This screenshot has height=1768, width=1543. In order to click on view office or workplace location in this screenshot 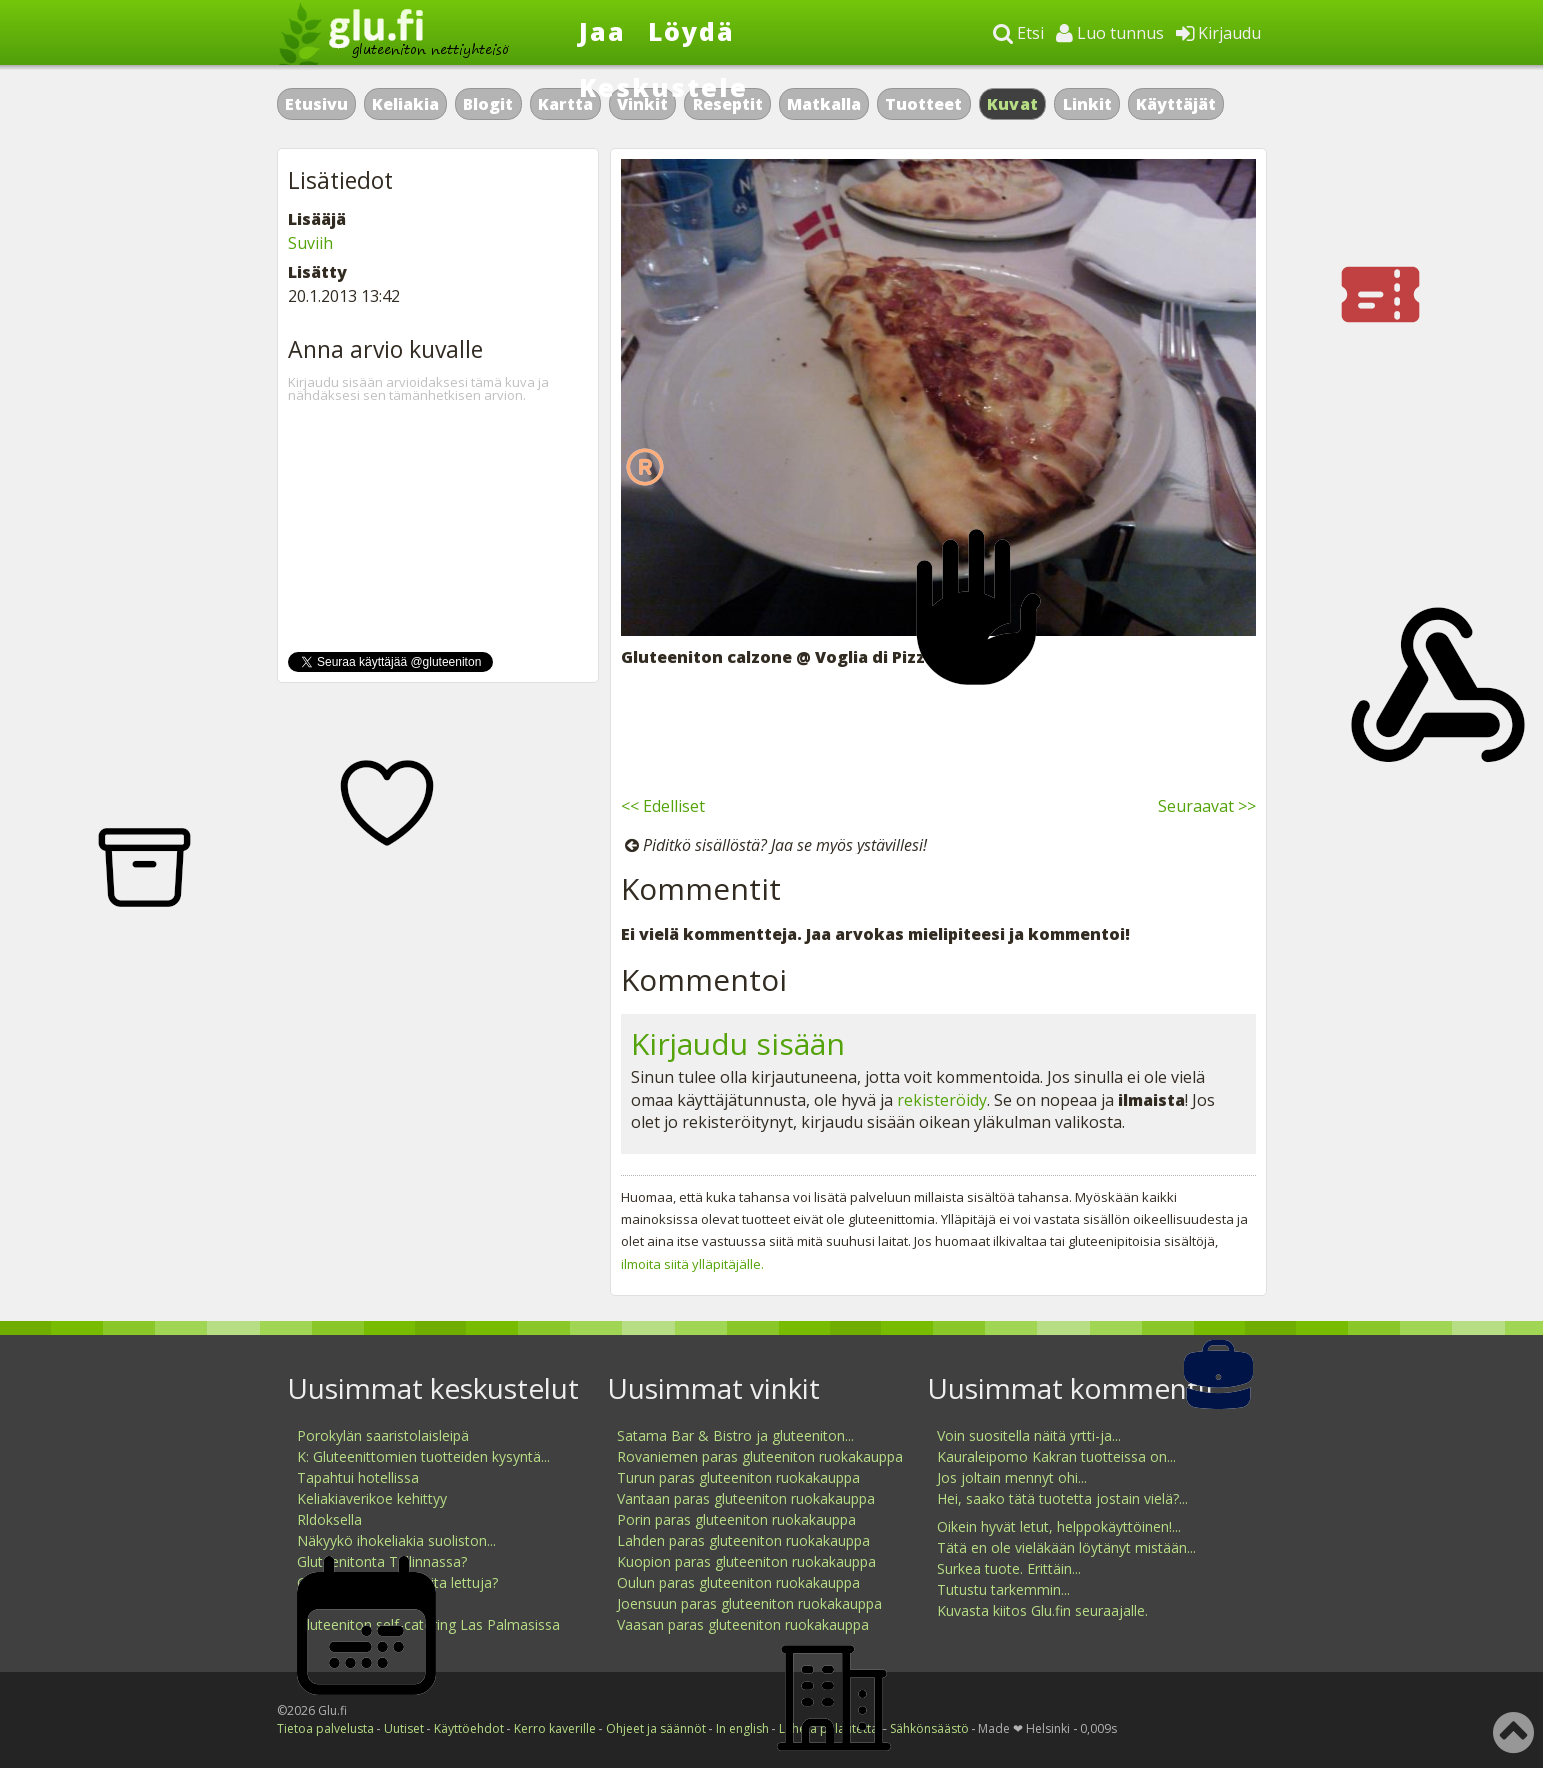, I will do `click(834, 1698)`.